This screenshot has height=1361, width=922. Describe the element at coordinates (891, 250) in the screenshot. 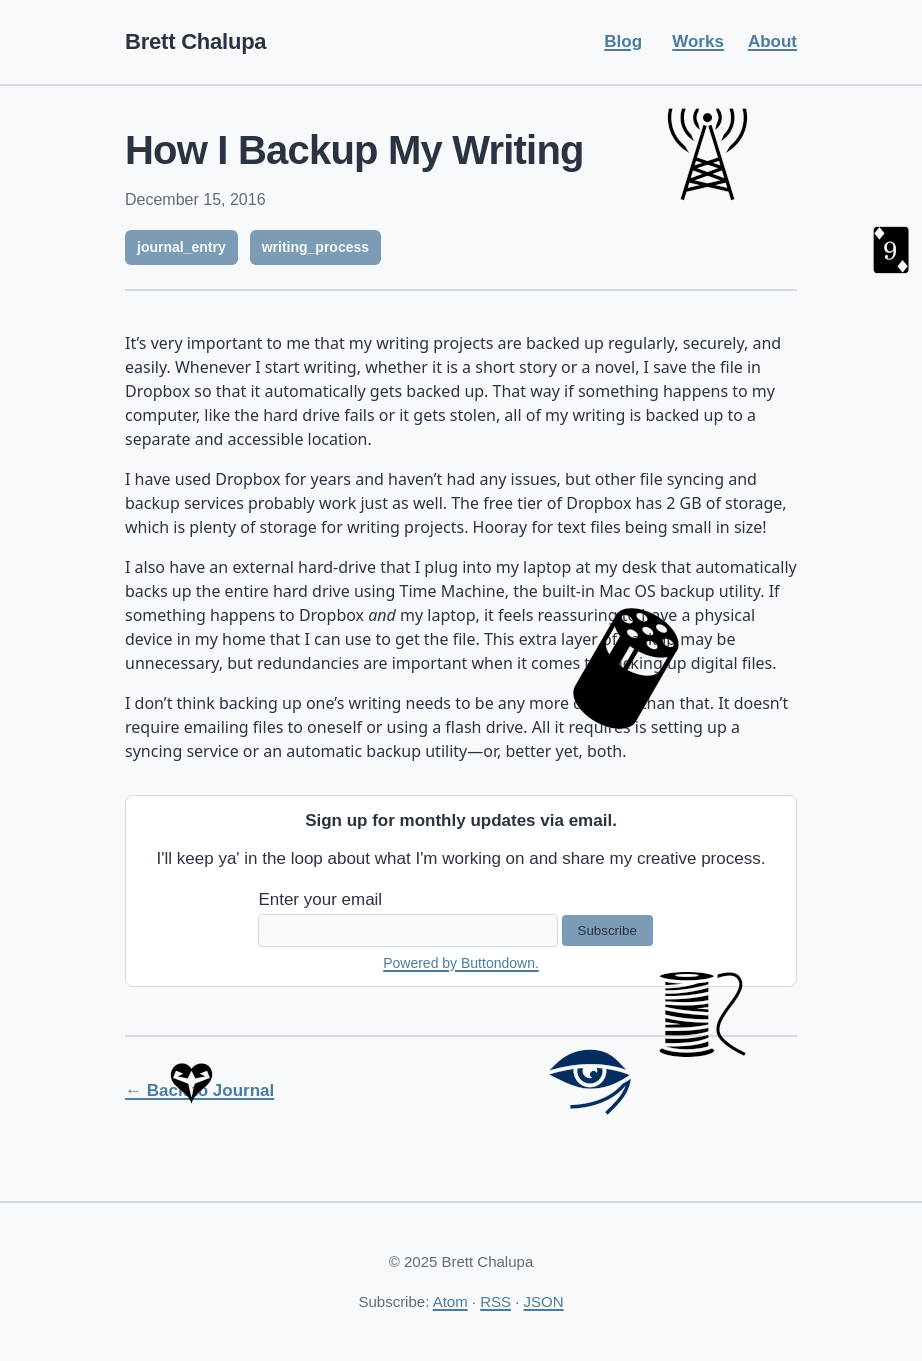

I see `nine of diamonds playing card` at that location.